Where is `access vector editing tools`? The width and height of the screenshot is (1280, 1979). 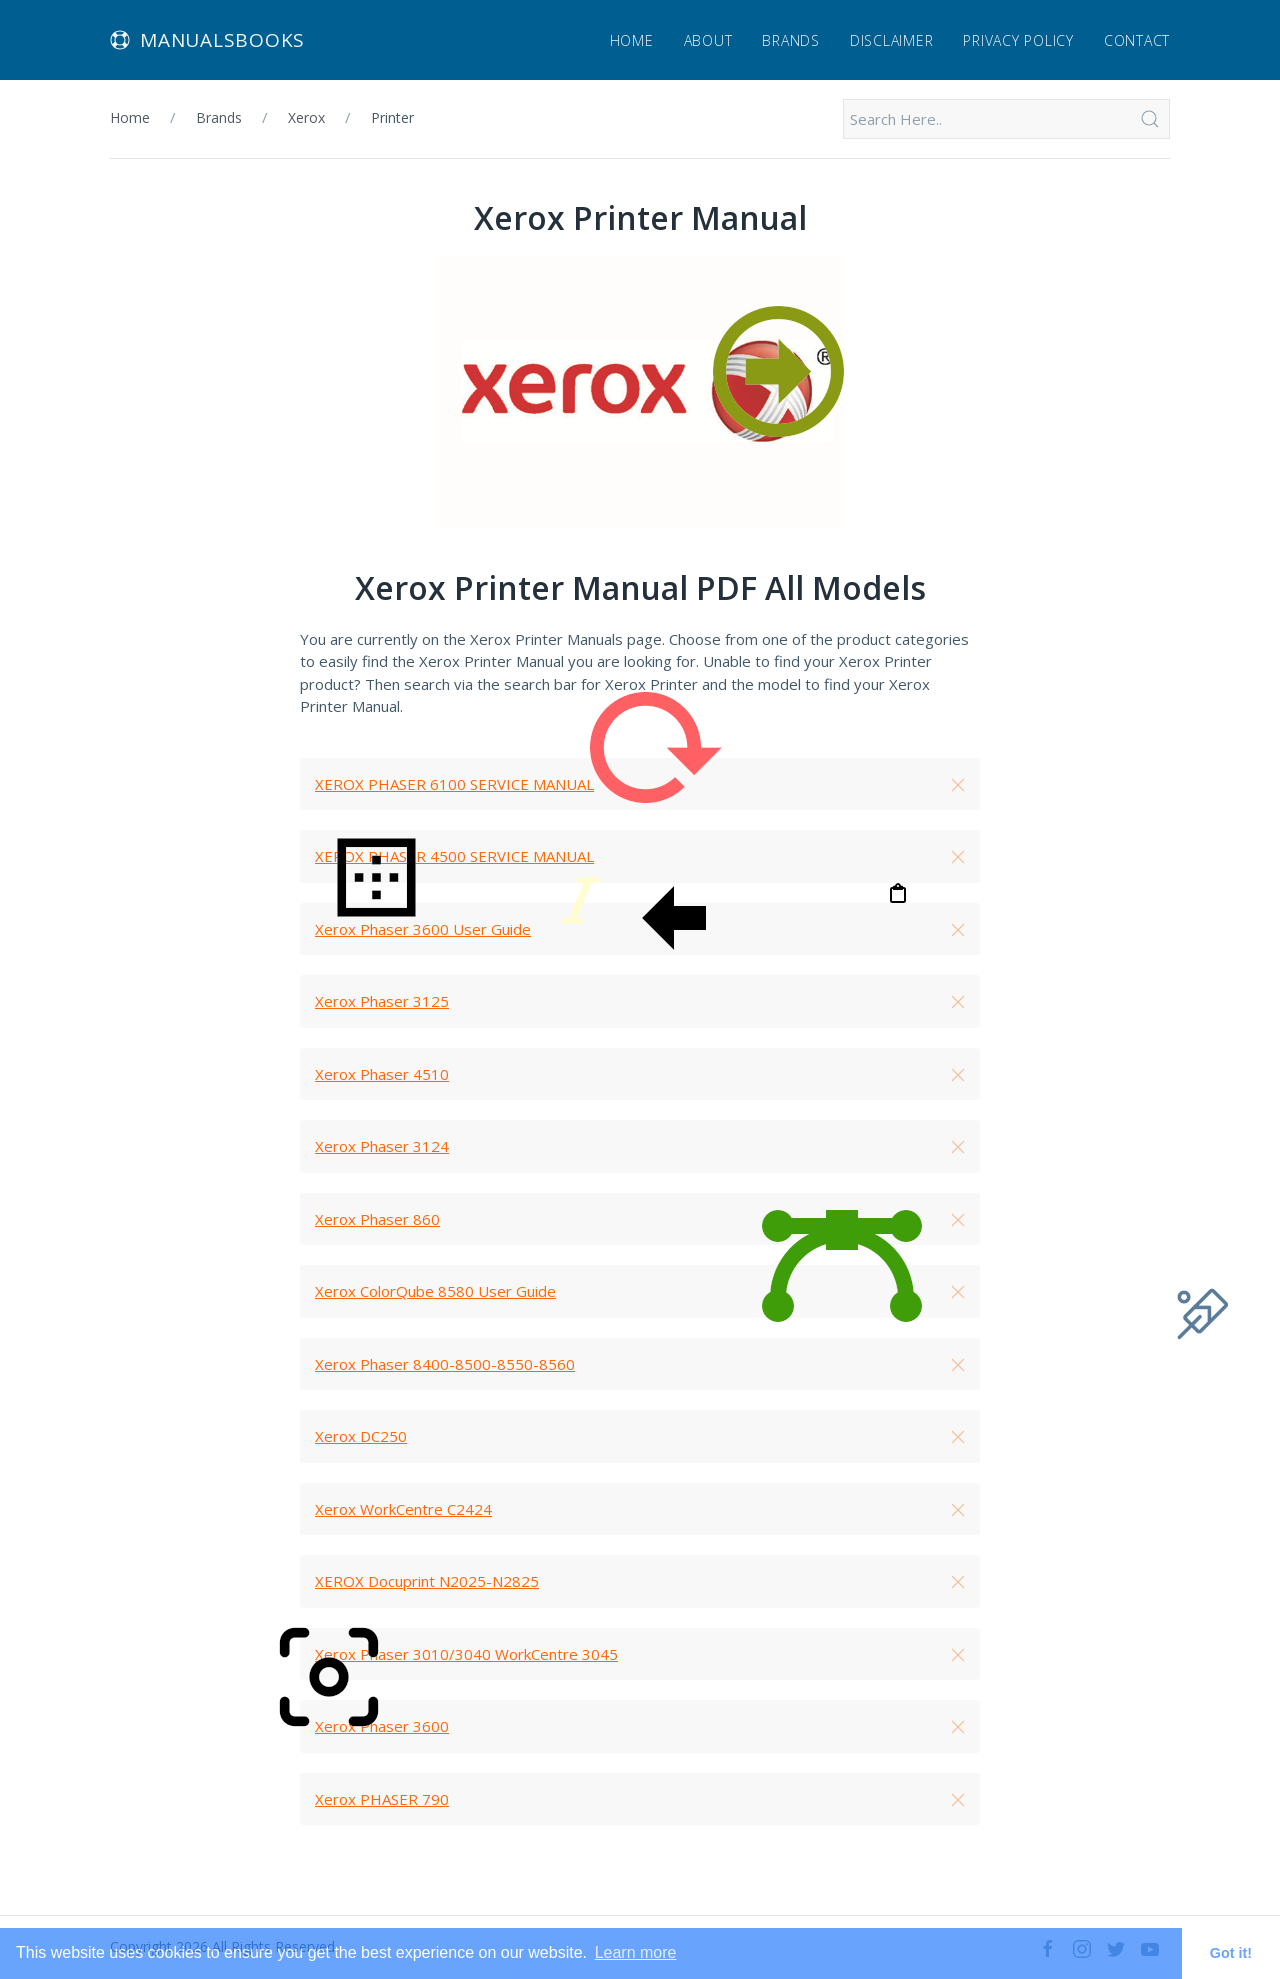
access vector editing tools is located at coordinates (842, 1266).